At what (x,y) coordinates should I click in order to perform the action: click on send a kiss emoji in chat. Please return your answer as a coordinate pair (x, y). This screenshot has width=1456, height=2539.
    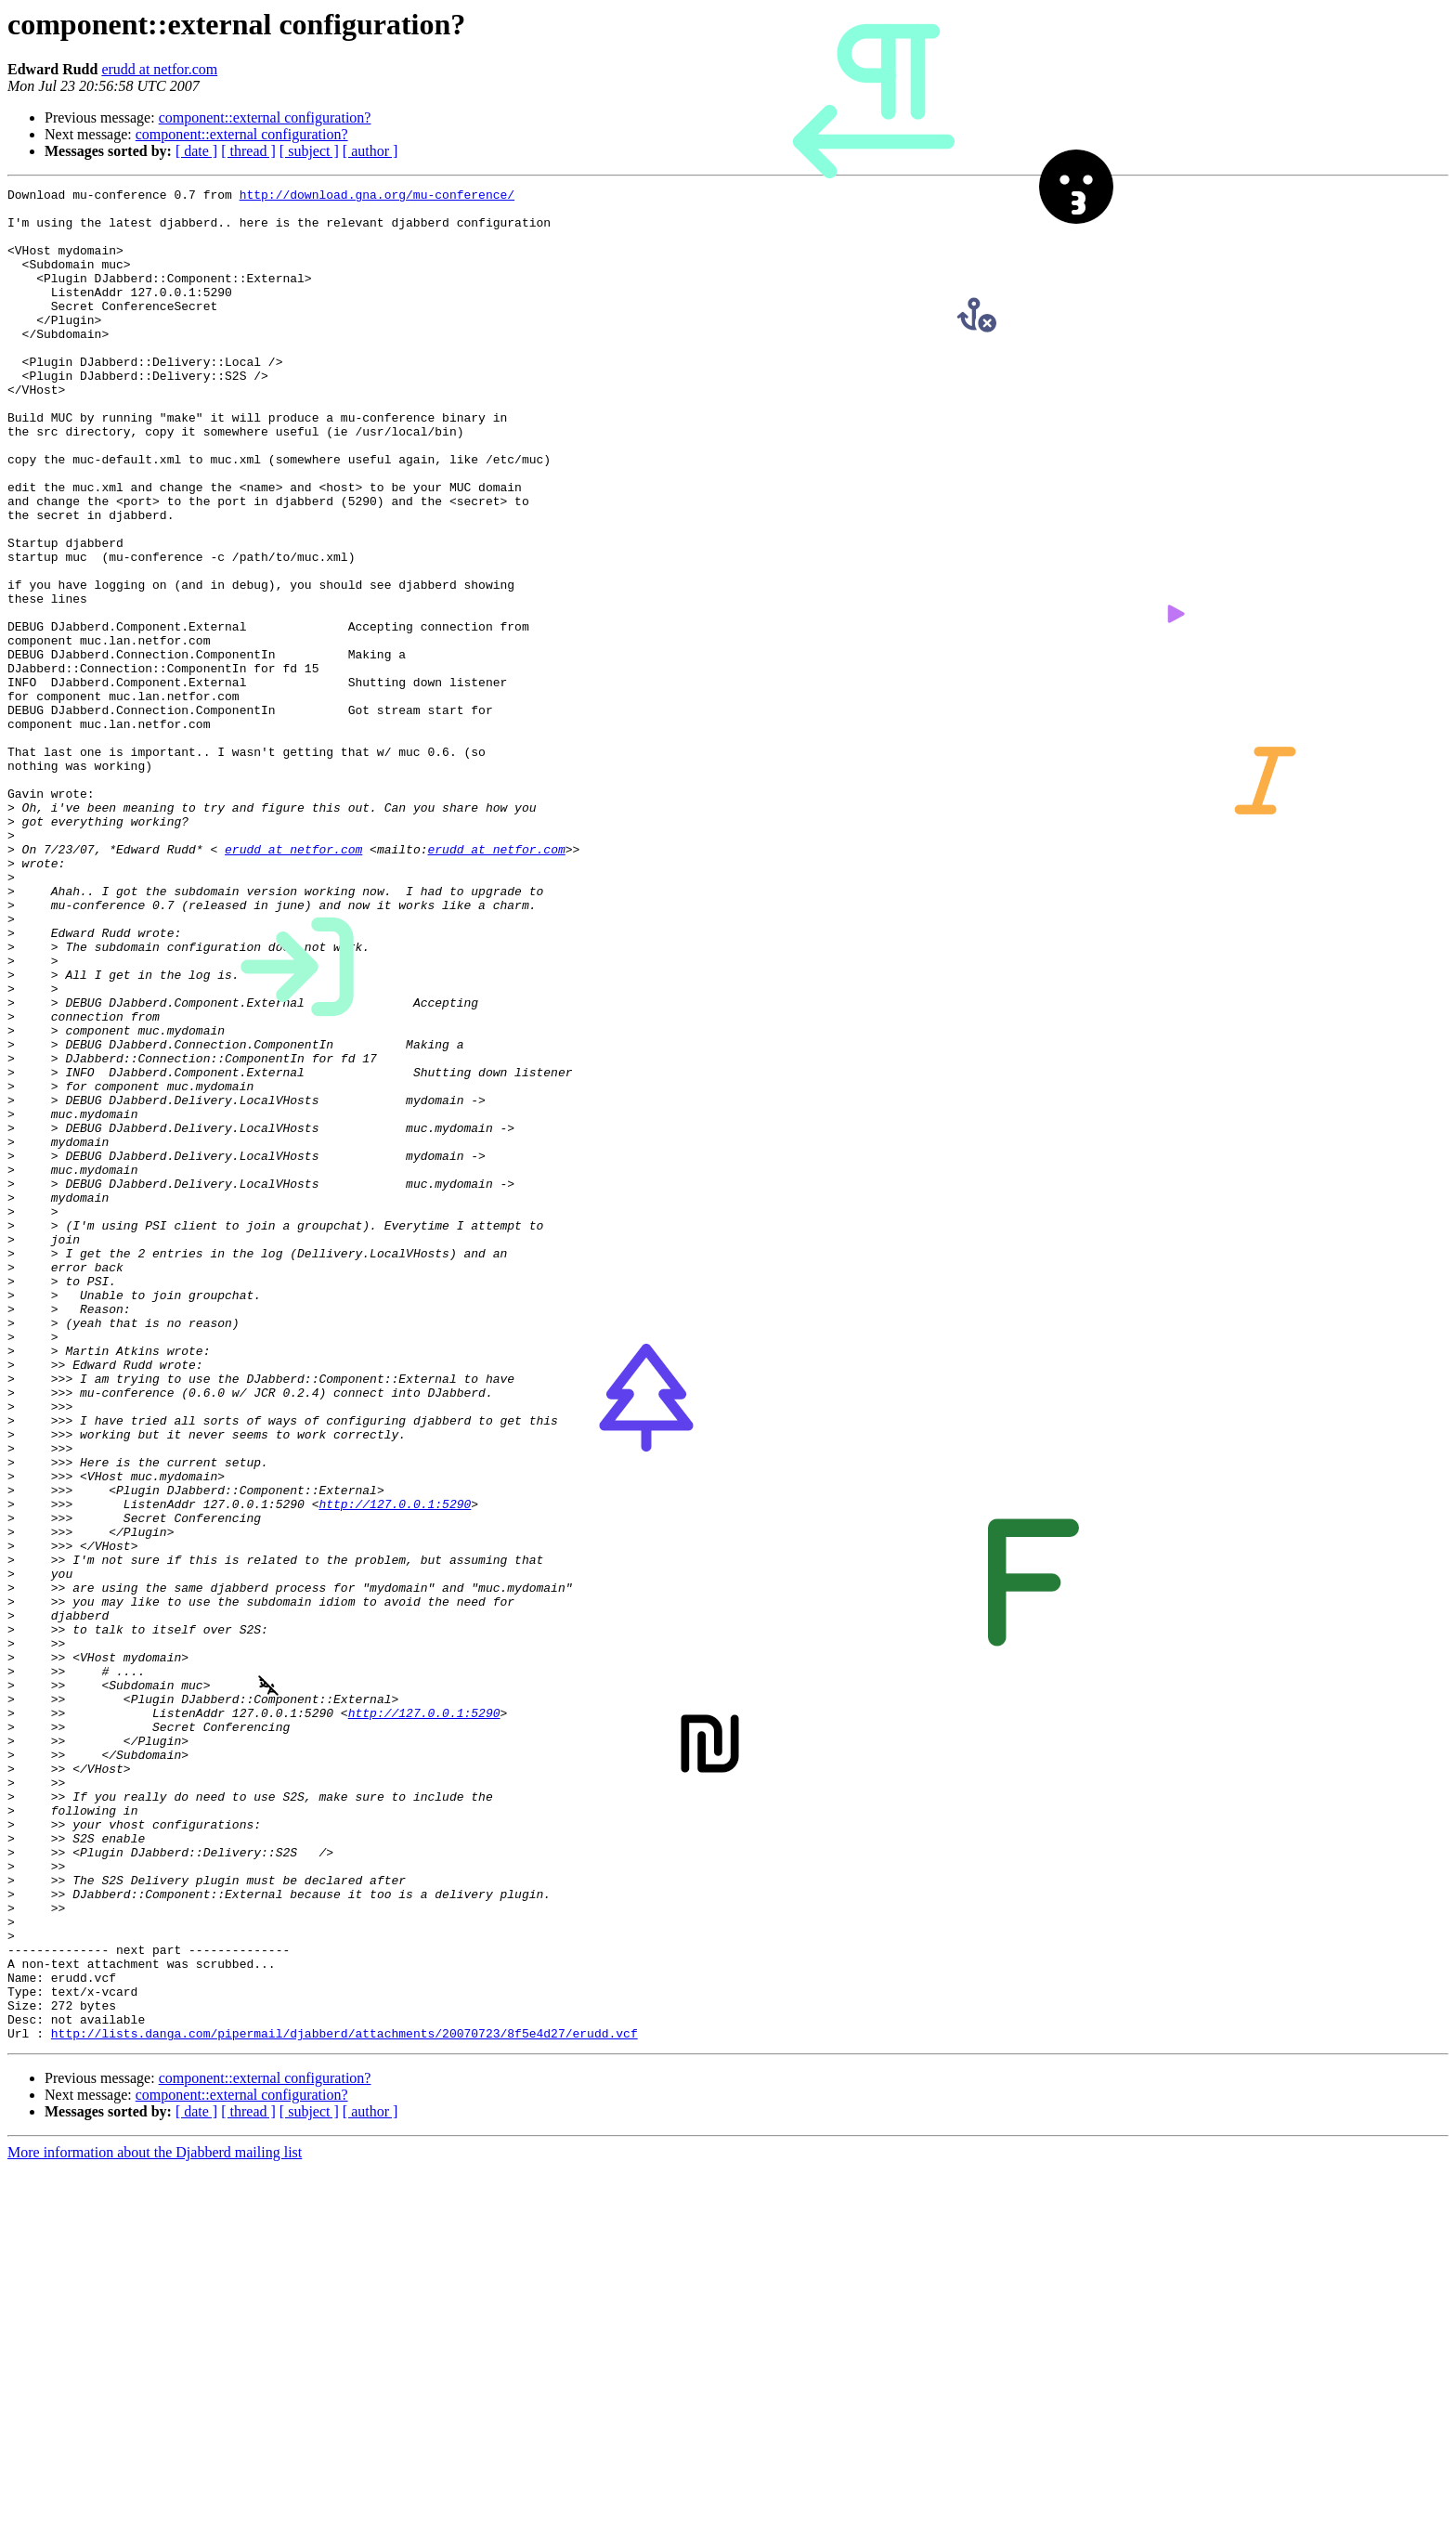
    Looking at the image, I should click on (1076, 187).